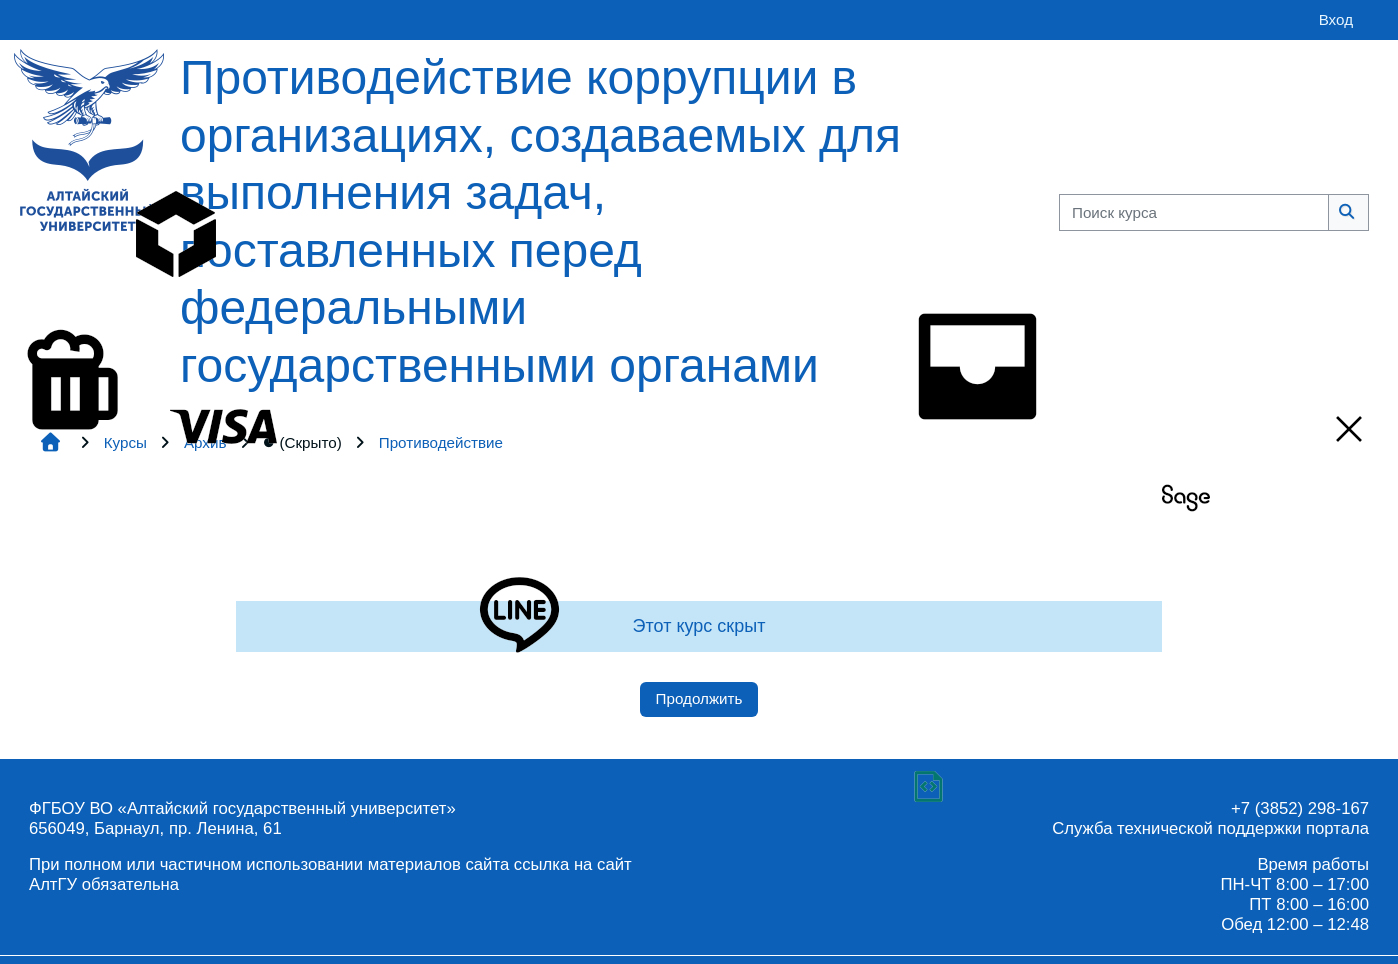  What do you see at coordinates (928, 786) in the screenshot?
I see `view source code file` at bounding box center [928, 786].